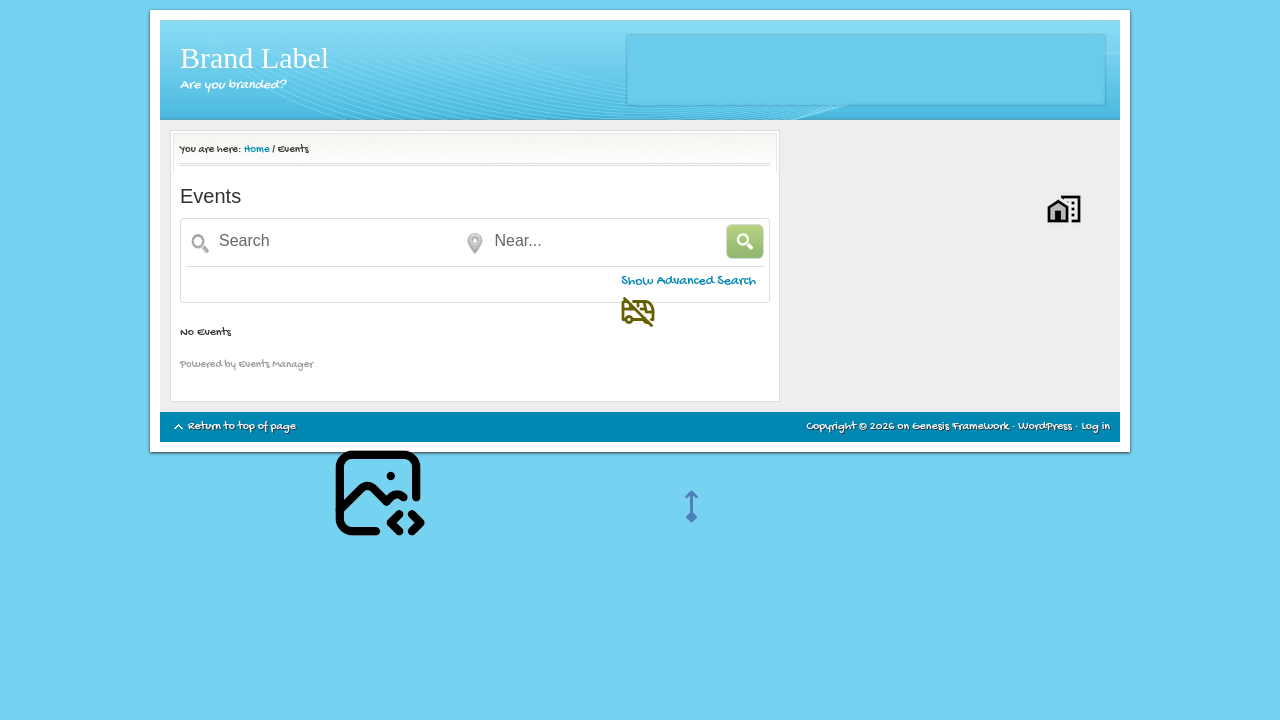  Describe the element at coordinates (691, 506) in the screenshot. I see `move item to top priority` at that location.